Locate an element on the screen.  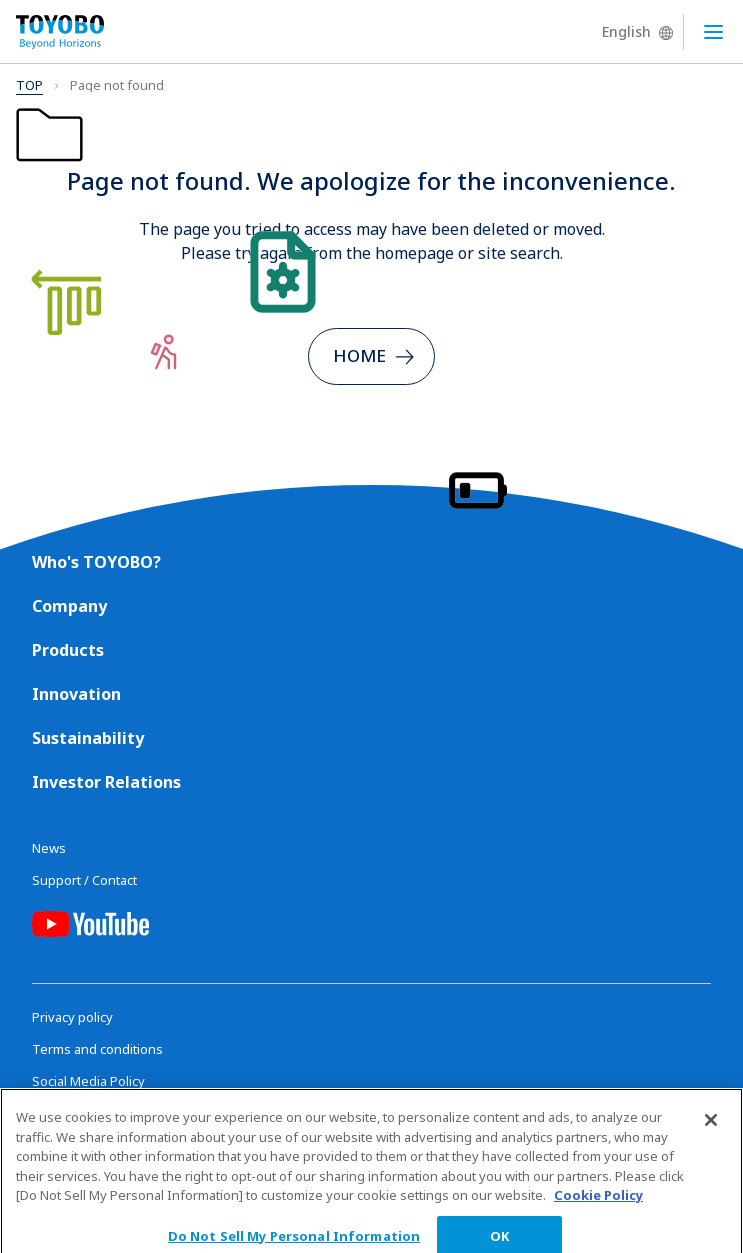
access file settings or preferences is located at coordinates (283, 272).